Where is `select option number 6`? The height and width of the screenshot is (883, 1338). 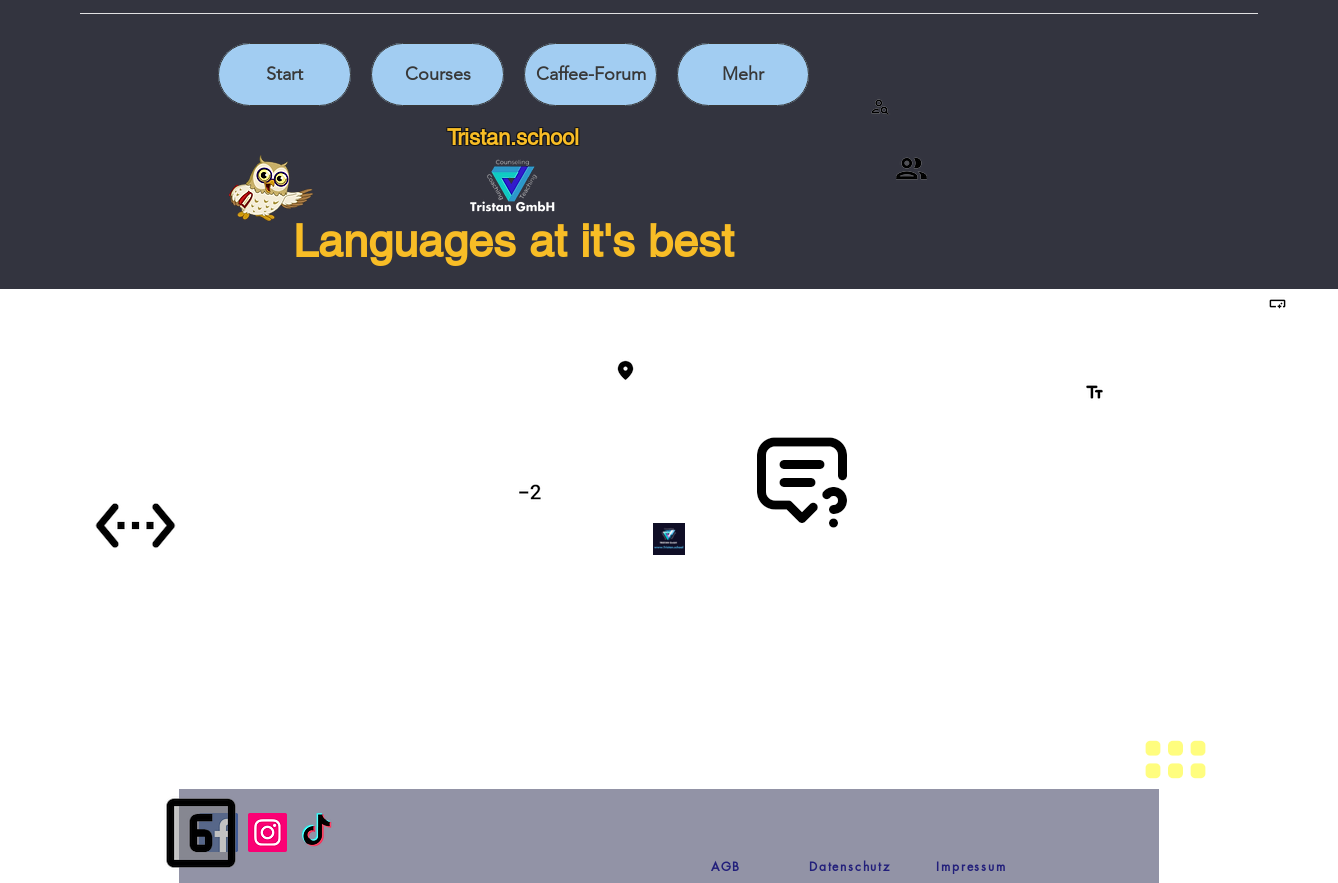 select option number 6 is located at coordinates (201, 833).